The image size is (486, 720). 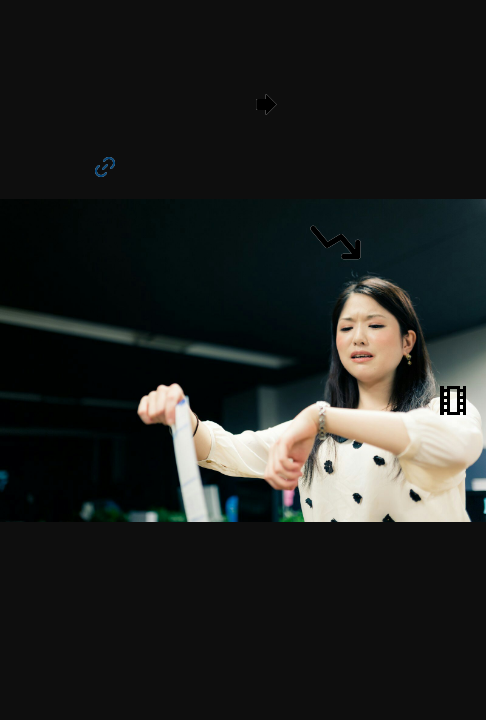 I want to click on access movies or video content, so click(x=453, y=400).